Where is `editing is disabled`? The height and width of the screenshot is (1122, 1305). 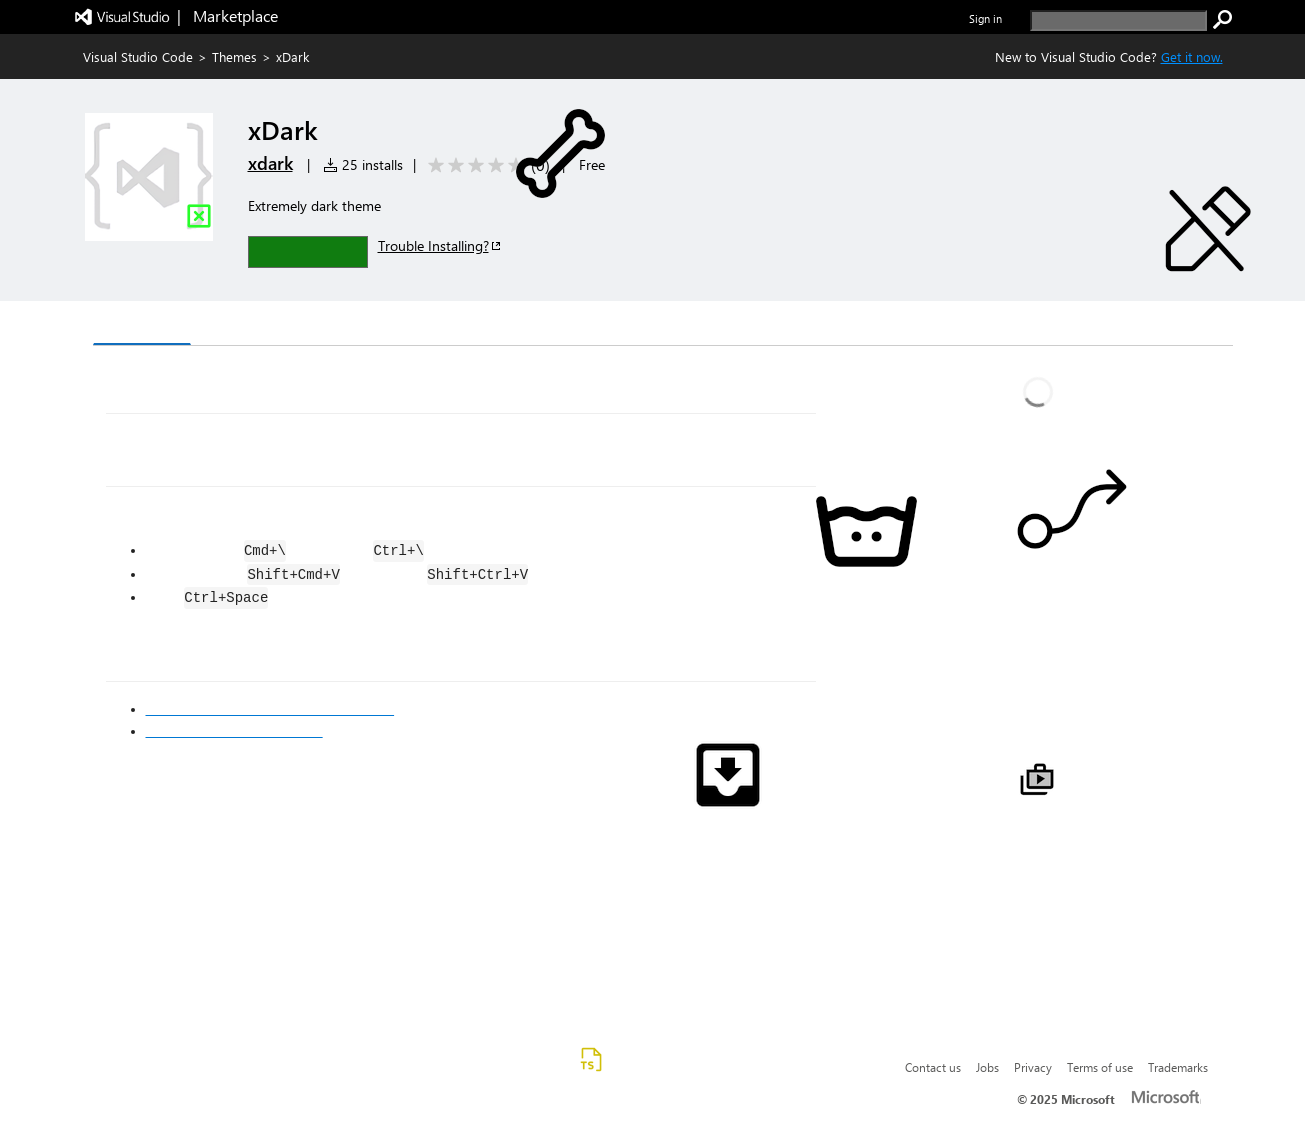
editing is disabled is located at coordinates (1206, 230).